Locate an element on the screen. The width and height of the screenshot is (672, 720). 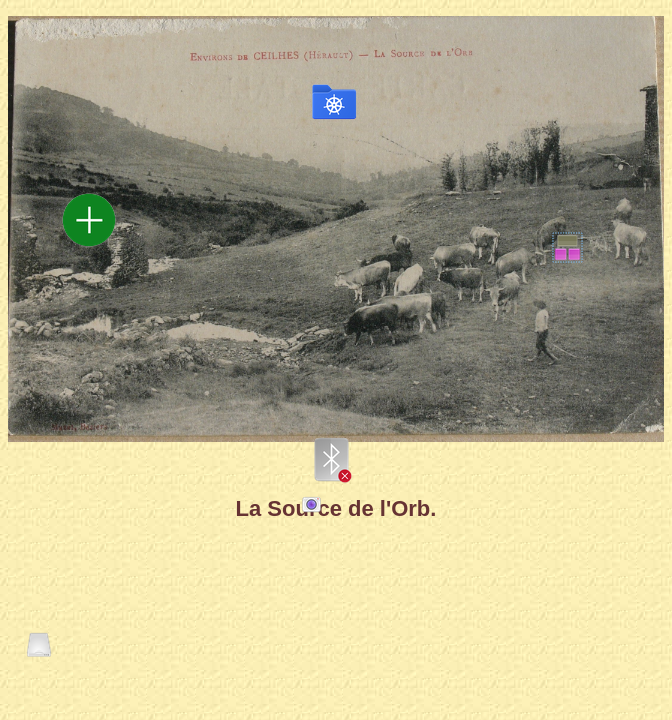
select all items in the current view is located at coordinates (567, 247).